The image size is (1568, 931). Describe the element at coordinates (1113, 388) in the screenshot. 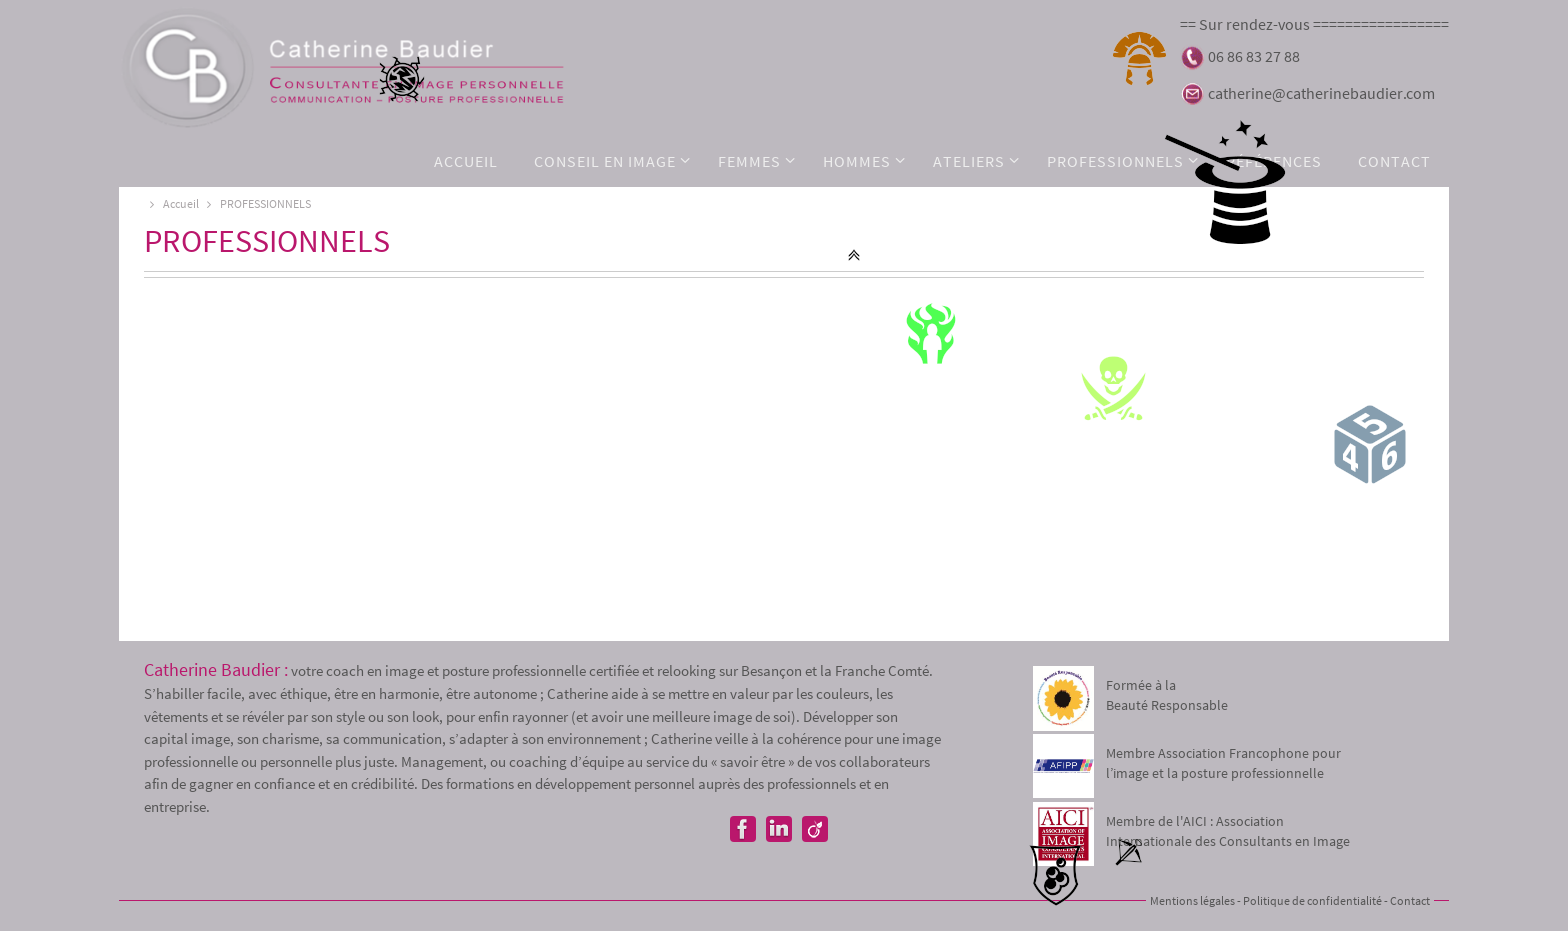

I see `indicates pirate or seafaring game mode` at that location.